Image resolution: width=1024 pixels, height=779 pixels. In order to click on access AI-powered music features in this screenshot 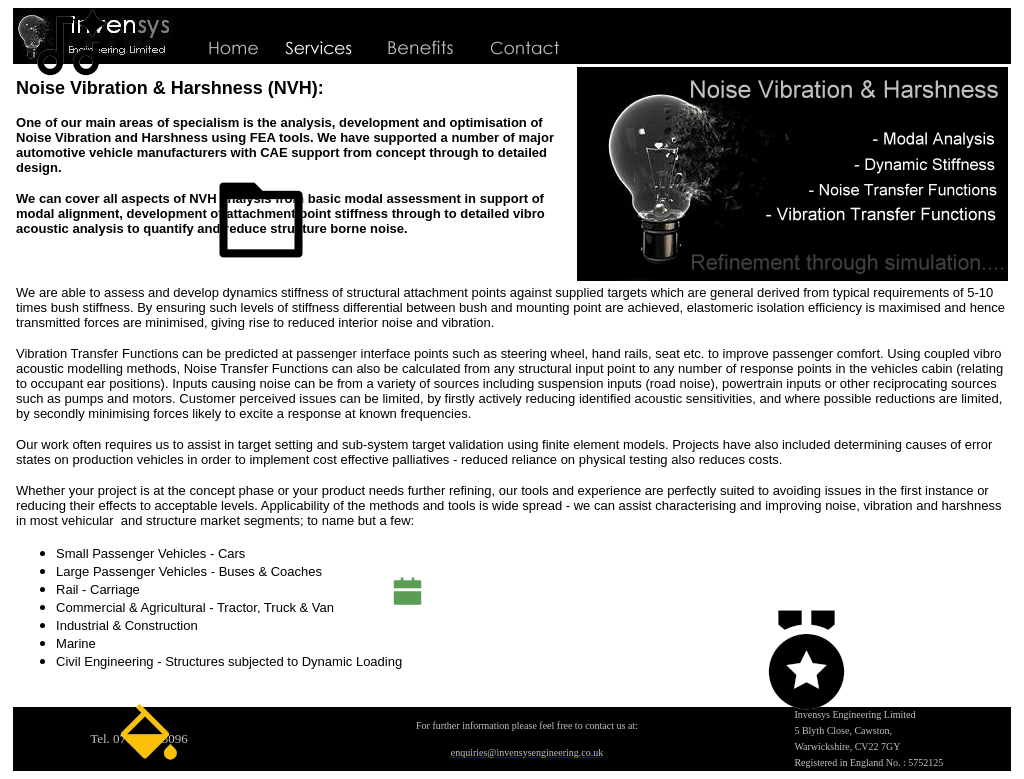, I will do `click(73, 46)`.